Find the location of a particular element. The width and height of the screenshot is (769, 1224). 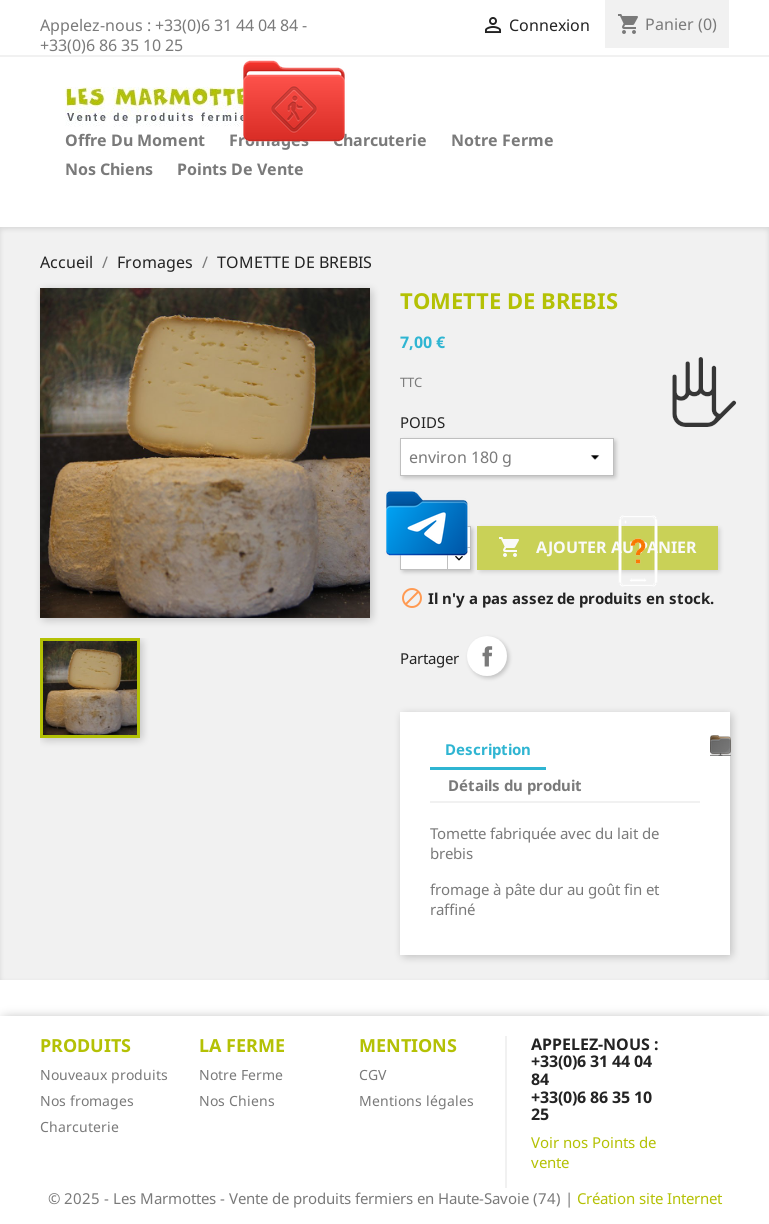

indicates smartphone is disconnected or unpaired is located at coordinates (638, 551).